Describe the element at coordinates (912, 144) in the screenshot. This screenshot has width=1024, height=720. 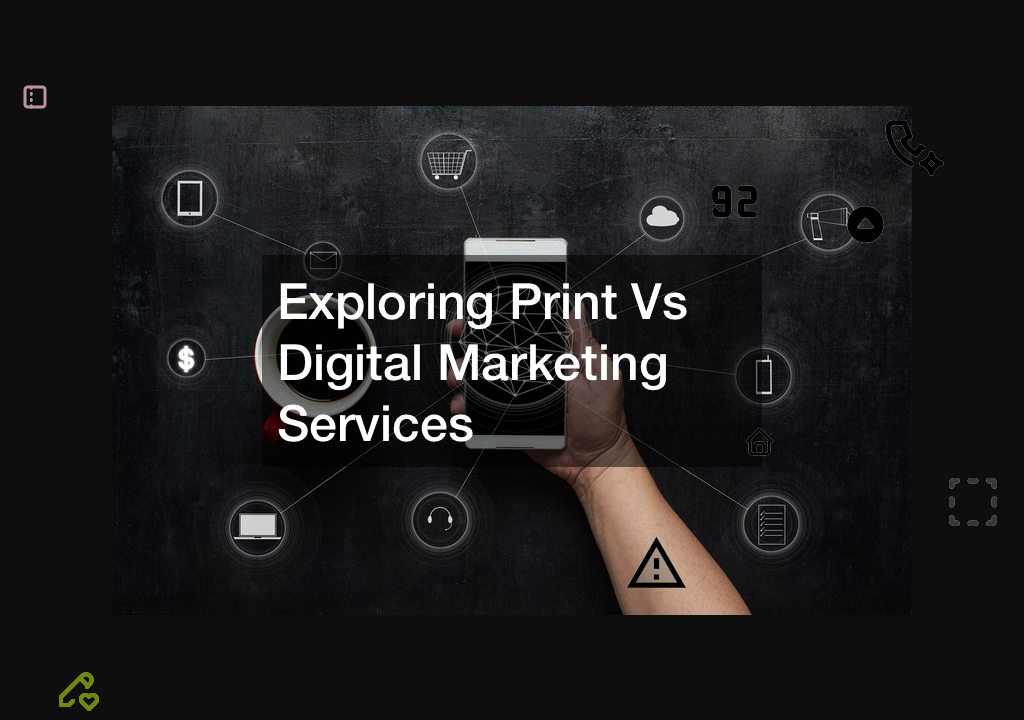
I see `AI-powered calling or smart call features` at that location.